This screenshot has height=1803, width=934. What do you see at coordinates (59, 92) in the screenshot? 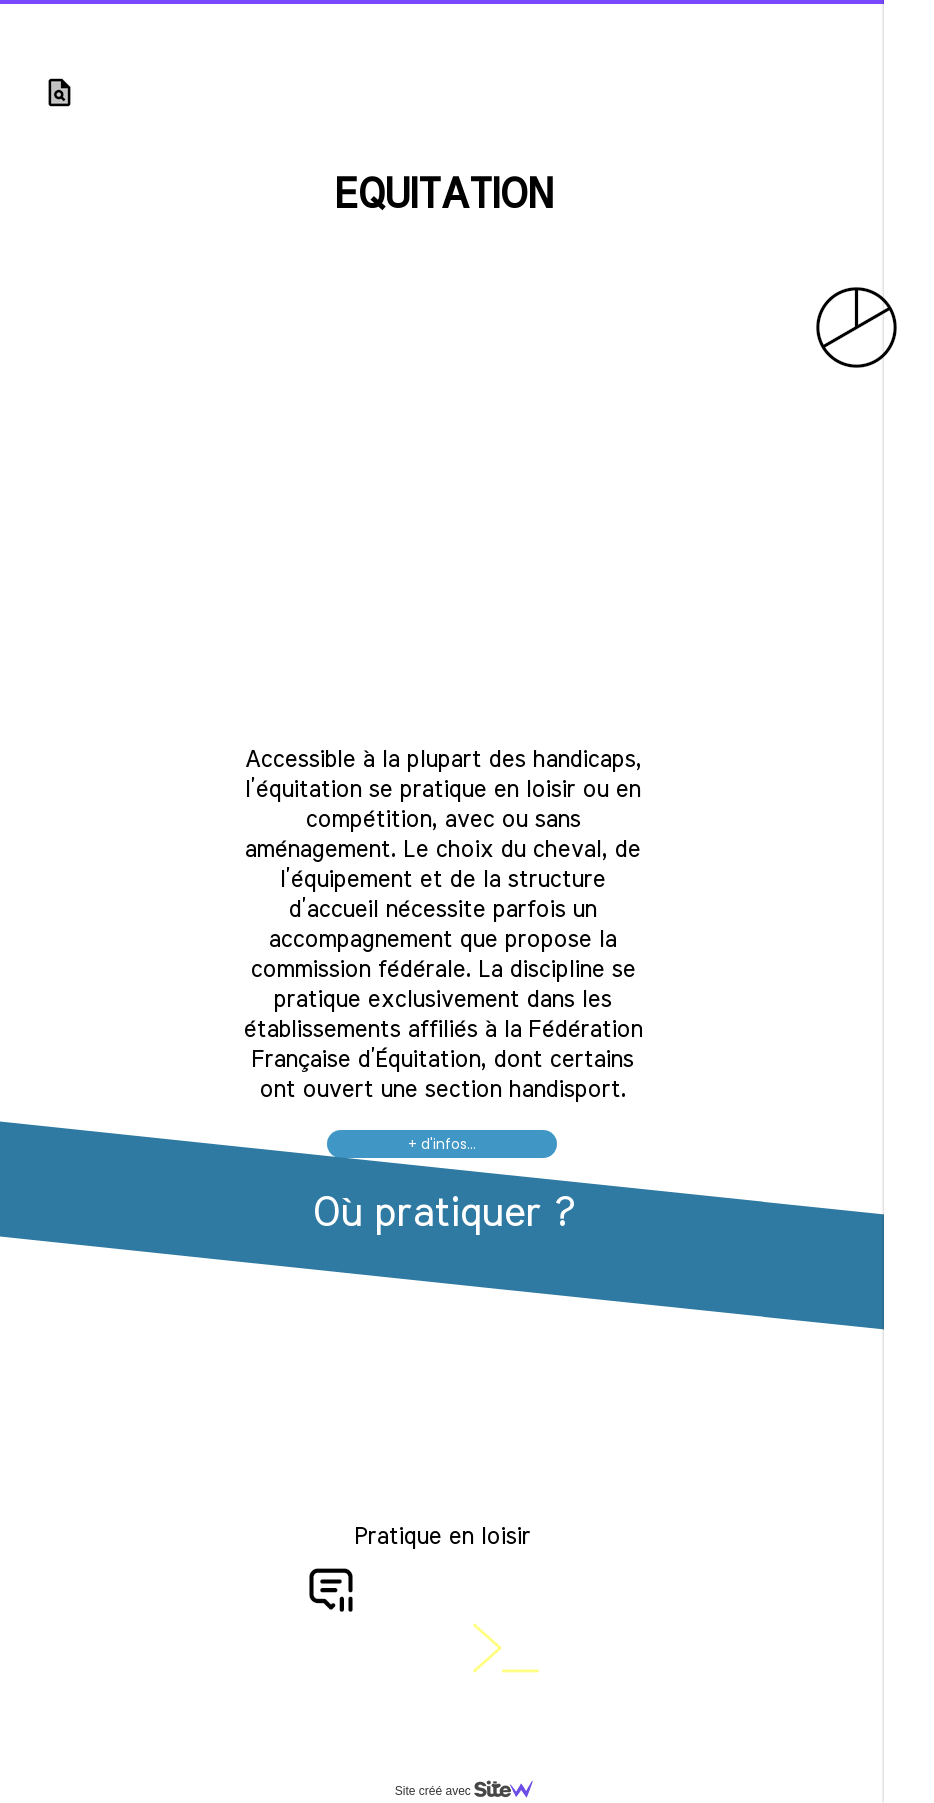
I see `search within a document` at bounding box center [59, 92].